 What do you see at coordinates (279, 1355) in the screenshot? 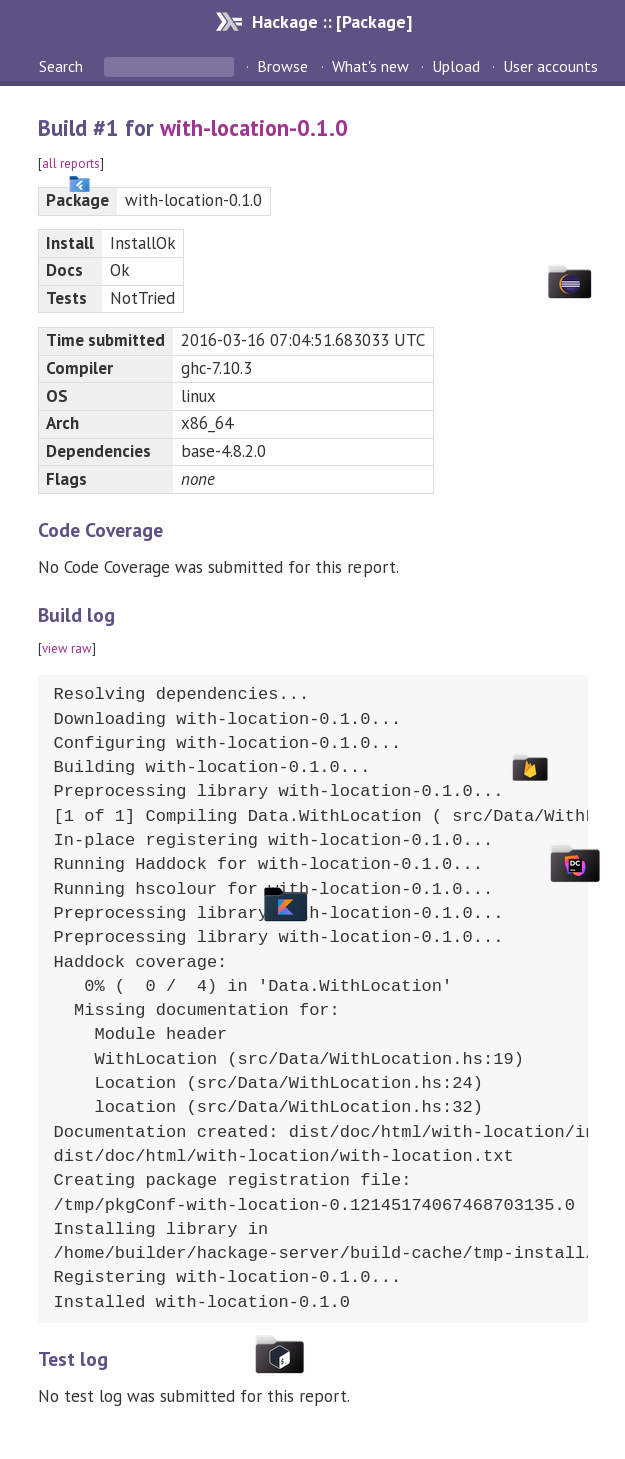
I see `open folder containing bash scripts` at bounding box center [279, 1355].